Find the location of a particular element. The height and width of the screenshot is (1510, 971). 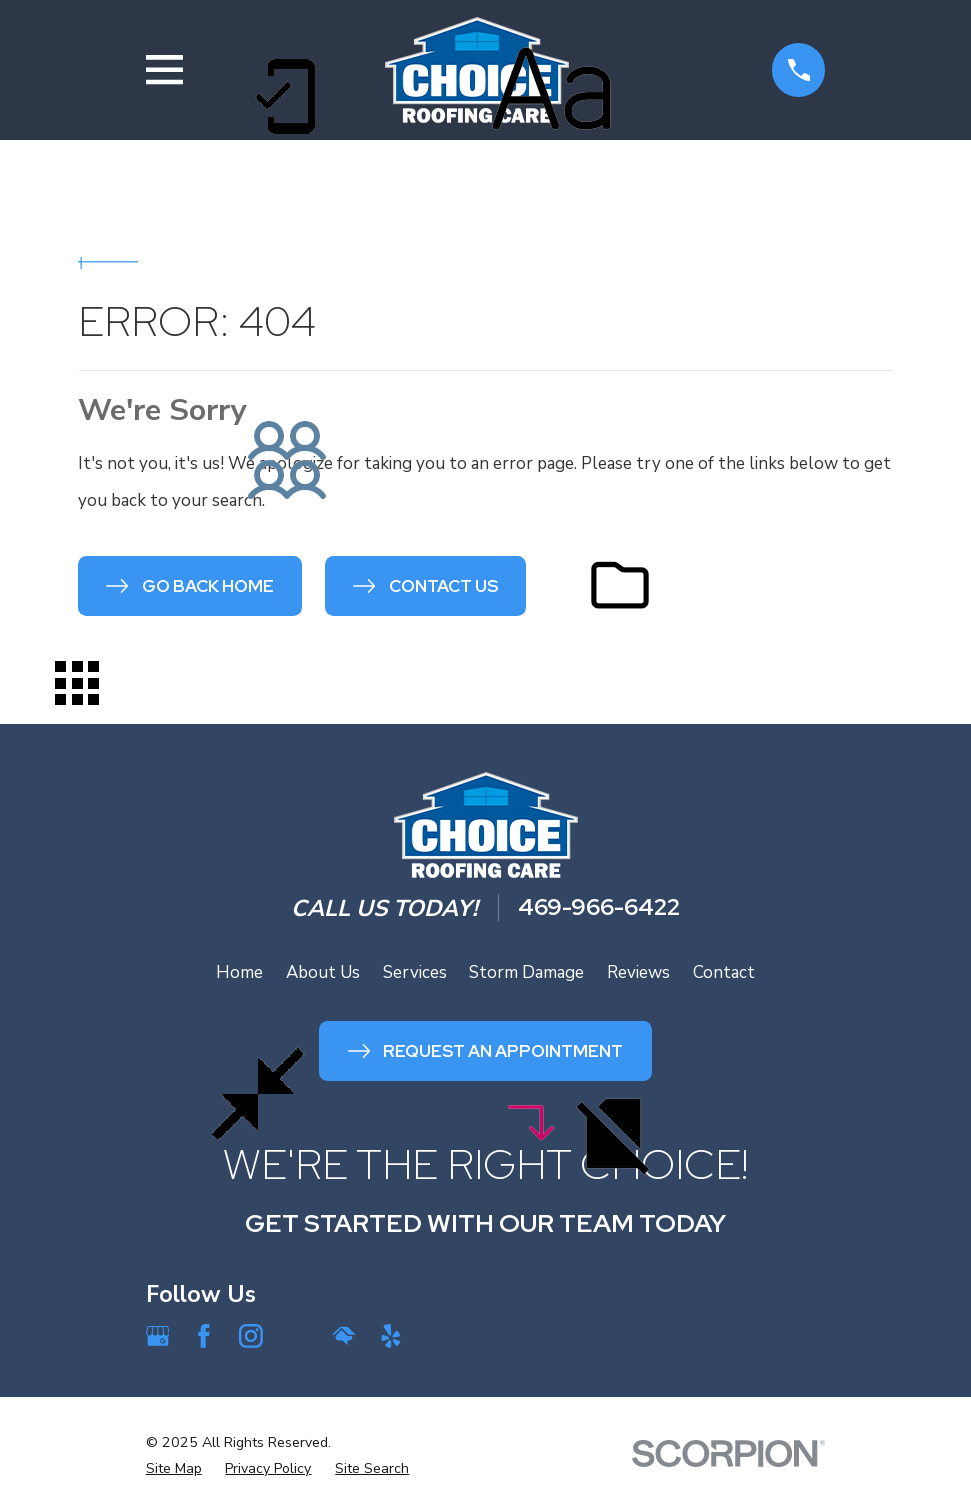

no sim card detected is located at coordinates (613, 1133).